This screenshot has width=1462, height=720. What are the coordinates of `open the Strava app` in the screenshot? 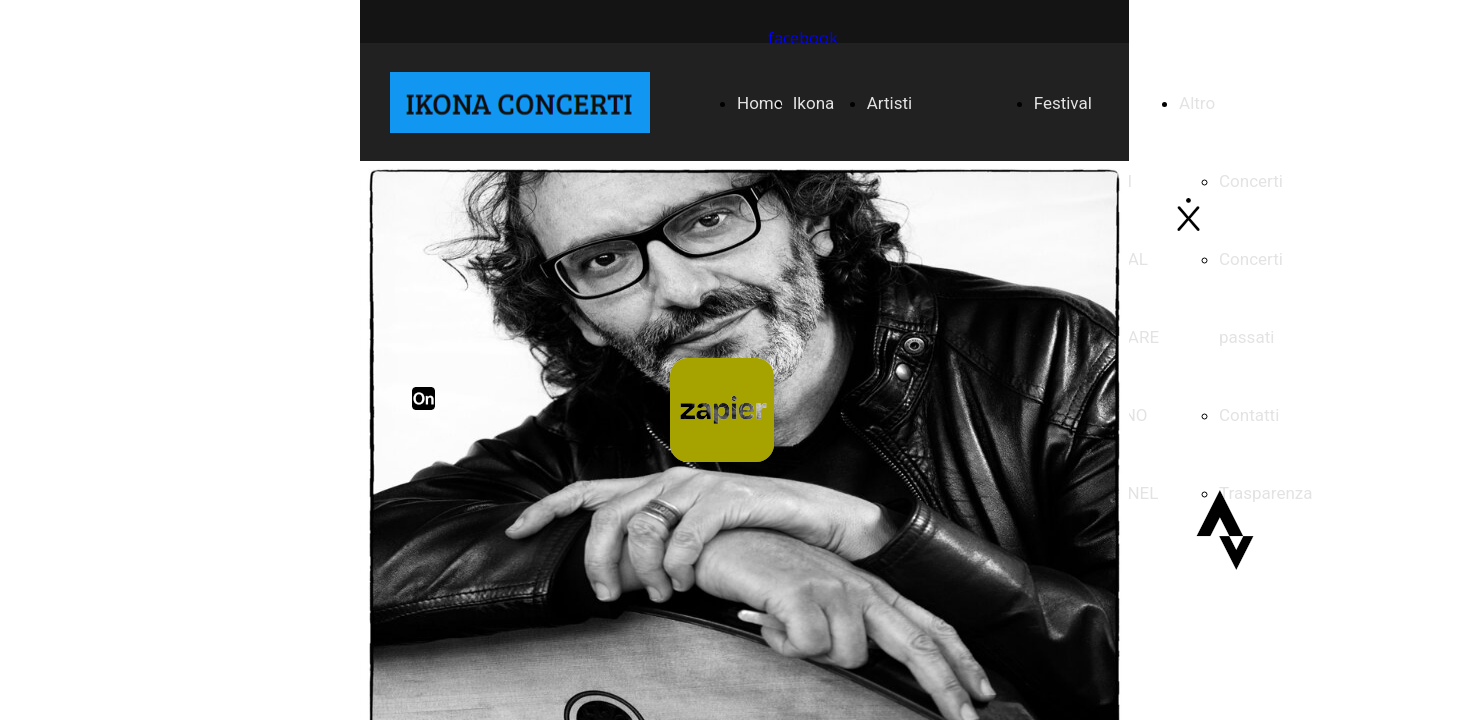 It's located at (1225, 530).